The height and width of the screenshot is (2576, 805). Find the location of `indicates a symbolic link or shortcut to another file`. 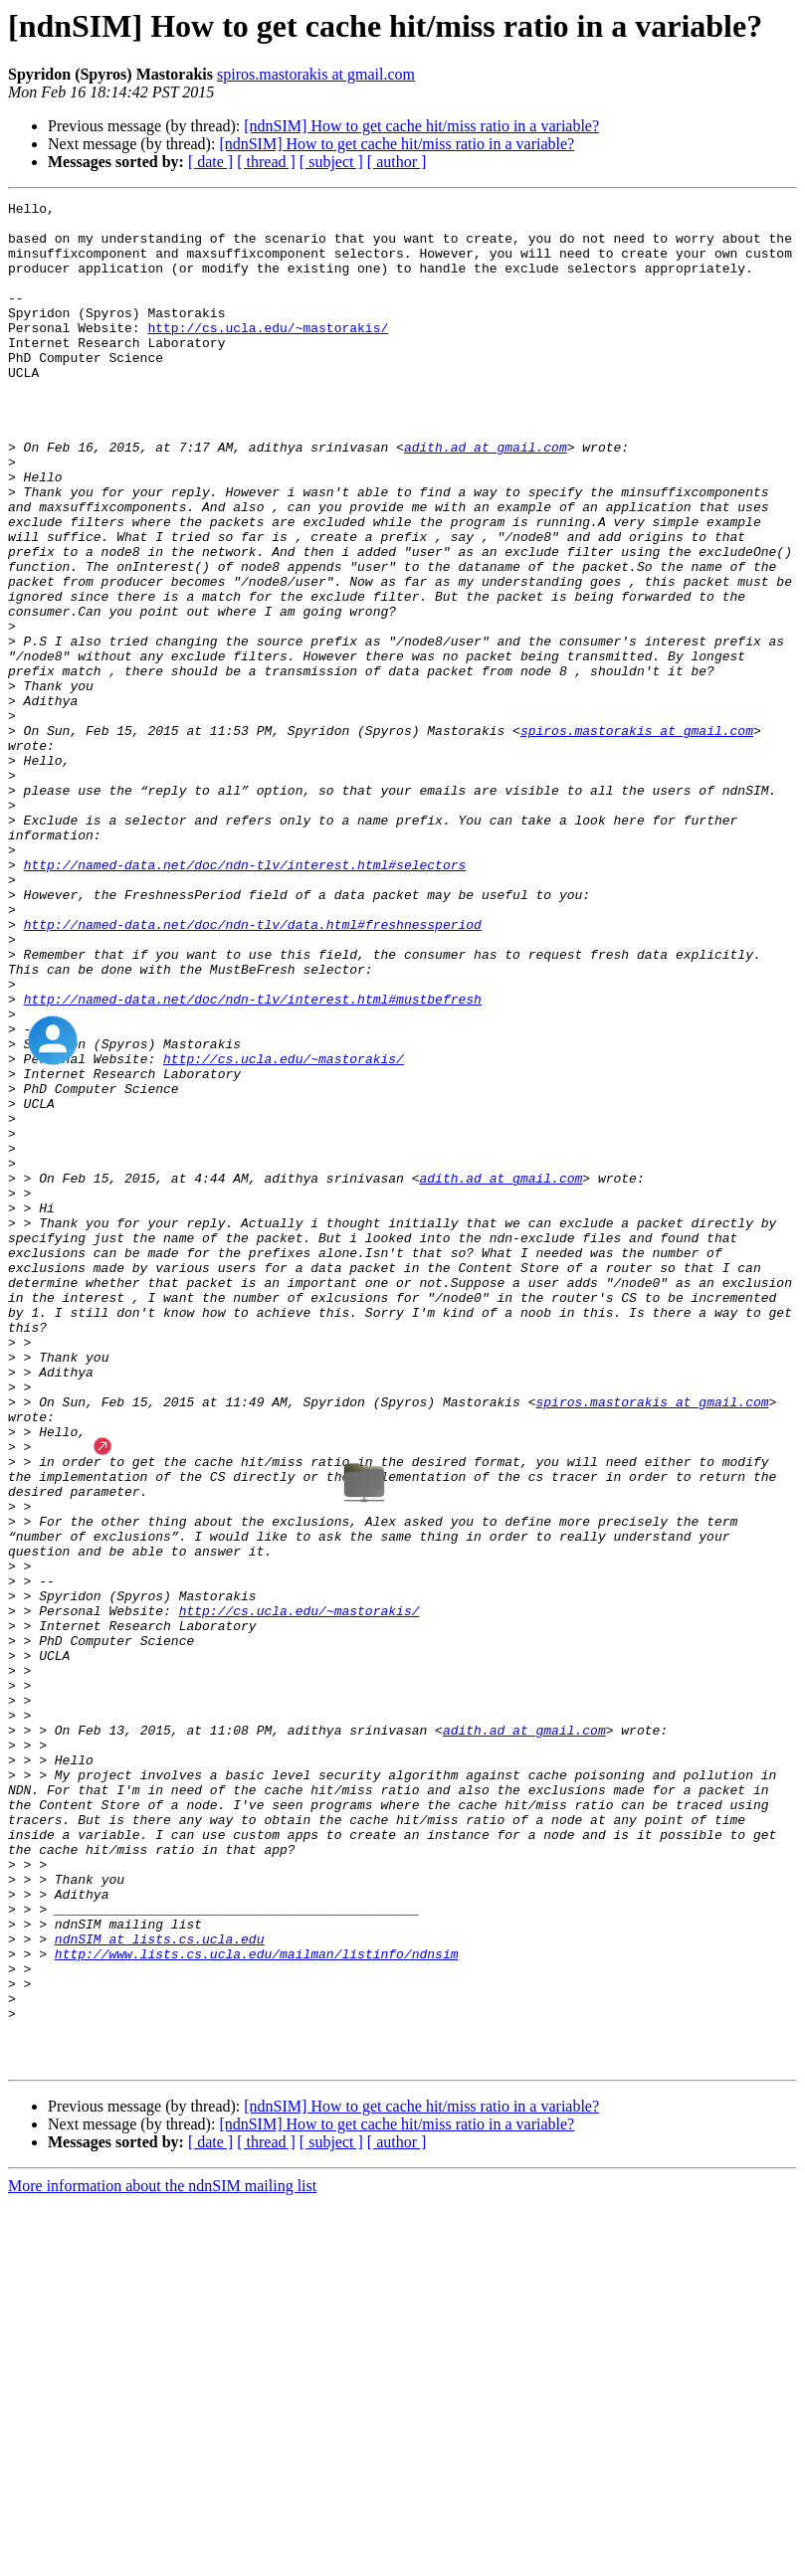

indicates a symbolic link or shortcut to another file is located at coordinates (102, 1446).